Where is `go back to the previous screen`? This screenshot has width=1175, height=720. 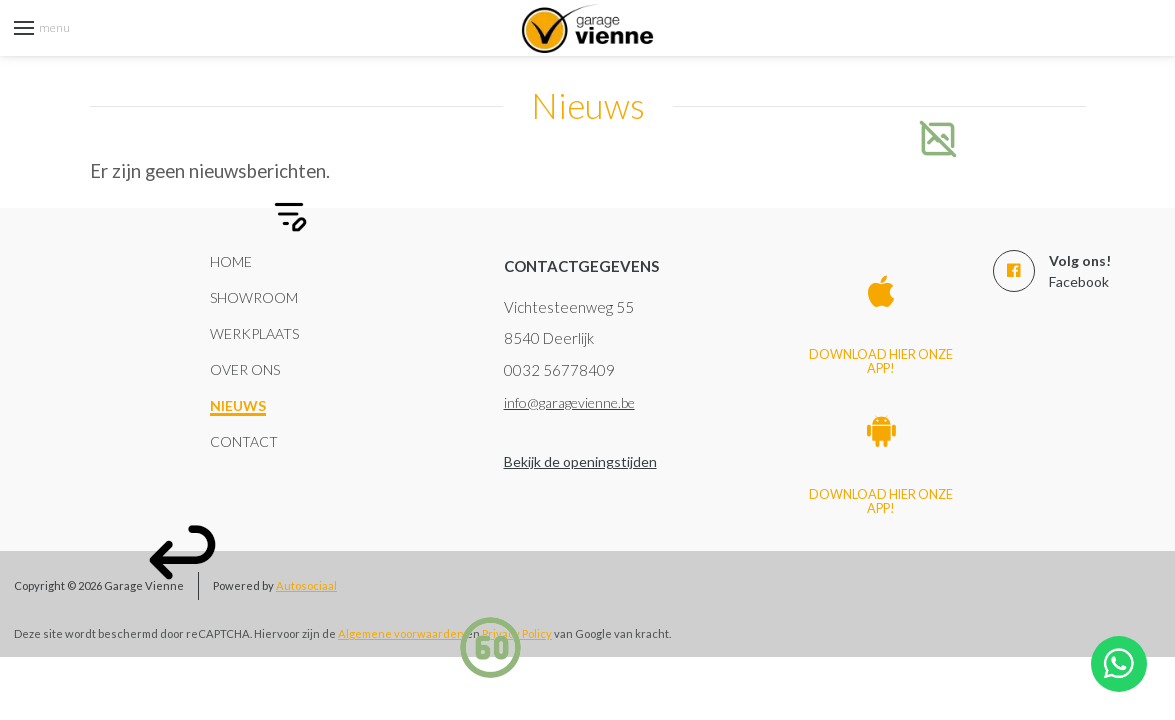 go back to the previous screen is located at coordinates (180, 548).